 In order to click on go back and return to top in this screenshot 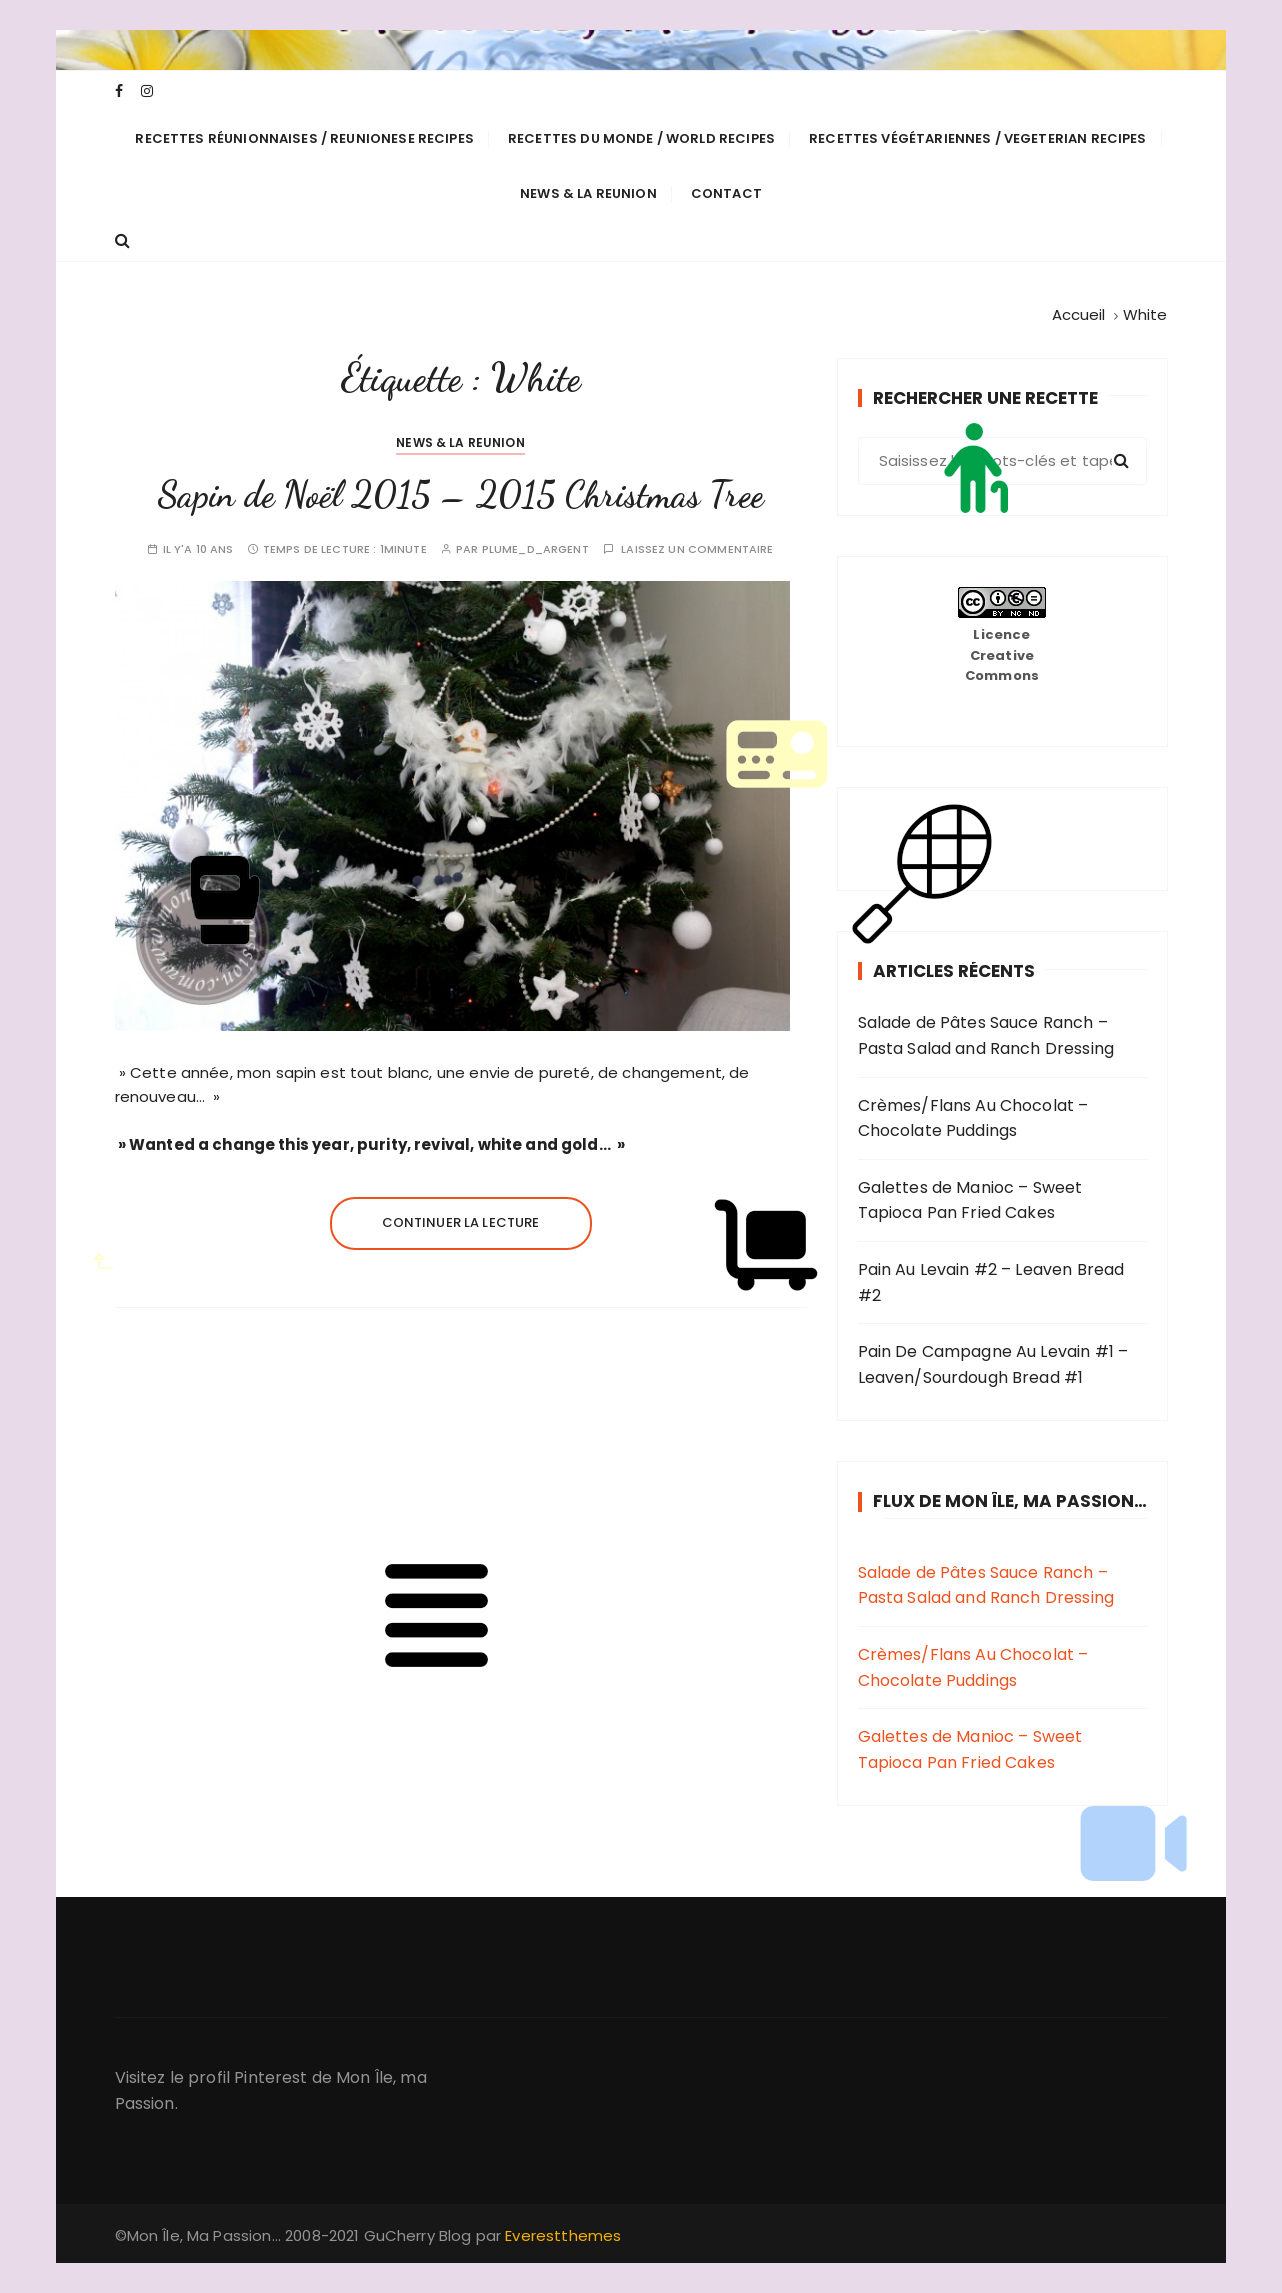, I will do `click(103, 1262)`.